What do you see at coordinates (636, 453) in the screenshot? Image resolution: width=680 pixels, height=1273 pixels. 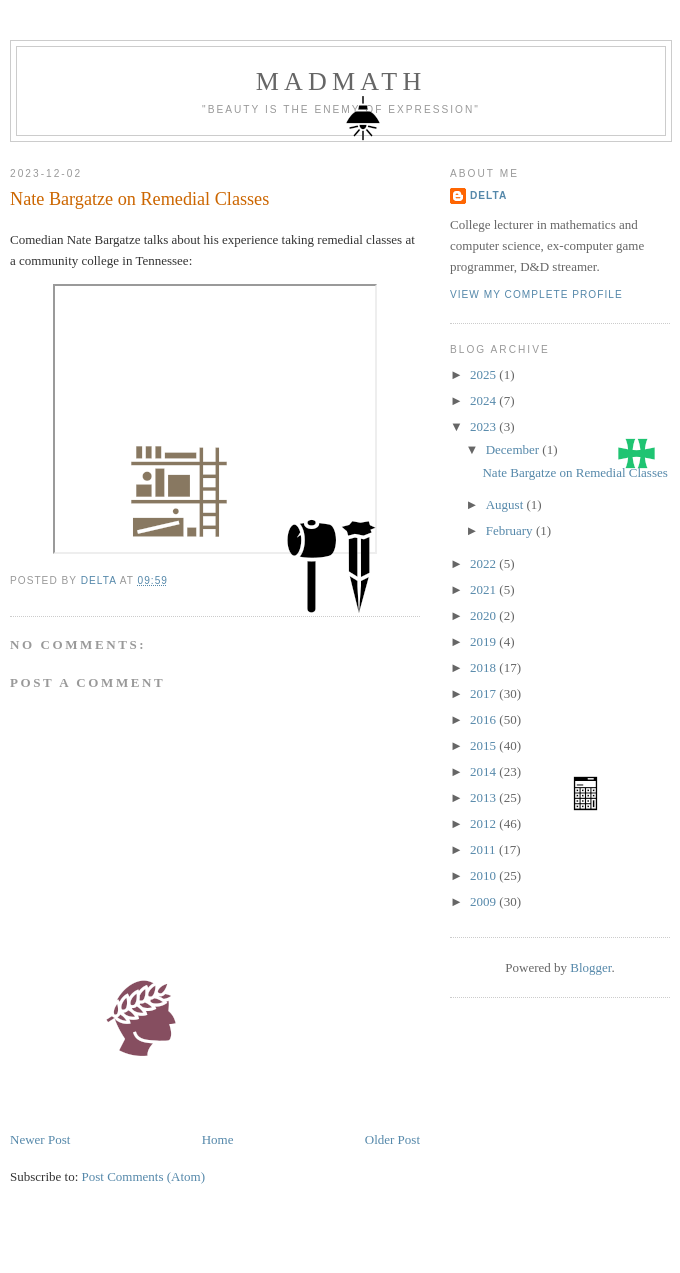 I see `indicates a cursed or unholy location` at bounding box center [636, 453].